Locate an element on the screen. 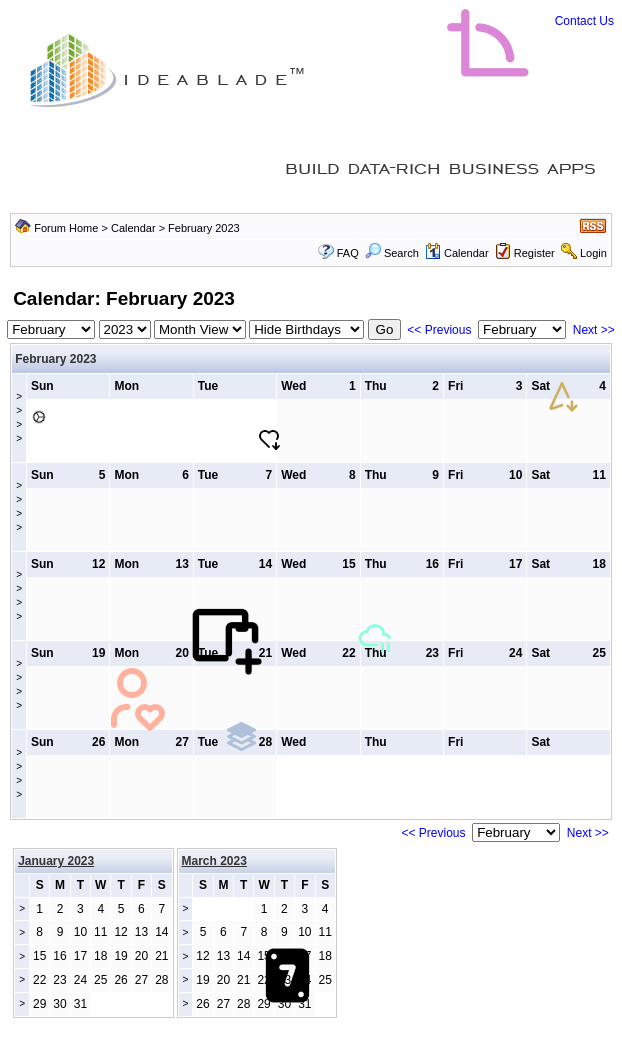 The width and height of the screenshot is (622, 1046). pause cloud sync or upload is located at coordinates (375, 636).